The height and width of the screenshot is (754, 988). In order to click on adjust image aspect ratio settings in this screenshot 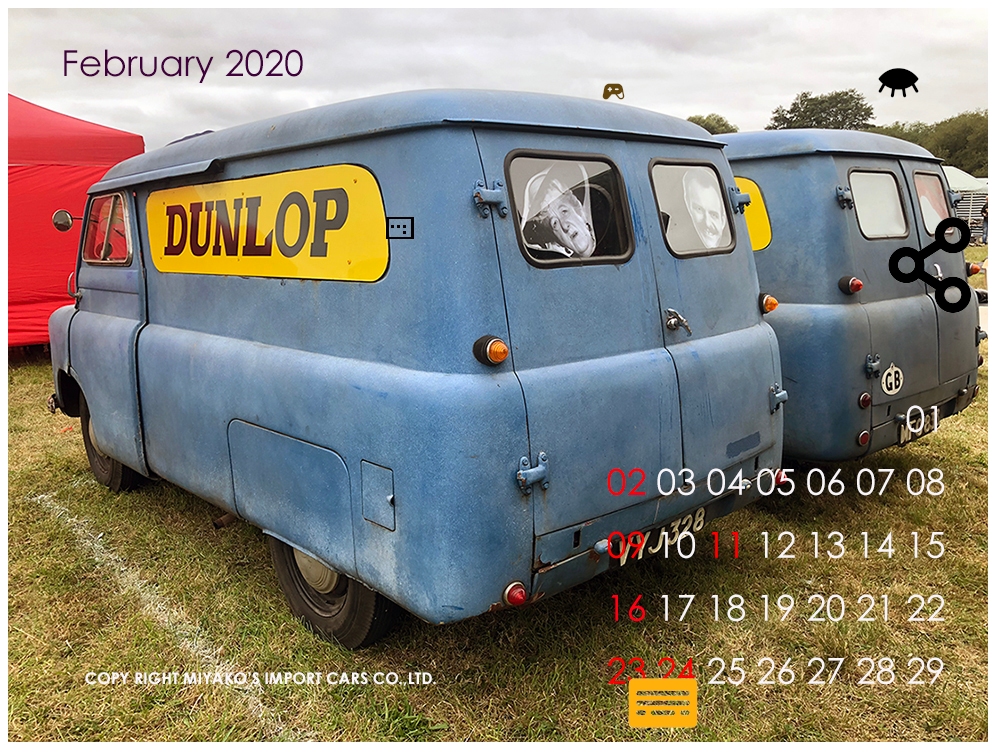, I will do `click(400, 228)`.